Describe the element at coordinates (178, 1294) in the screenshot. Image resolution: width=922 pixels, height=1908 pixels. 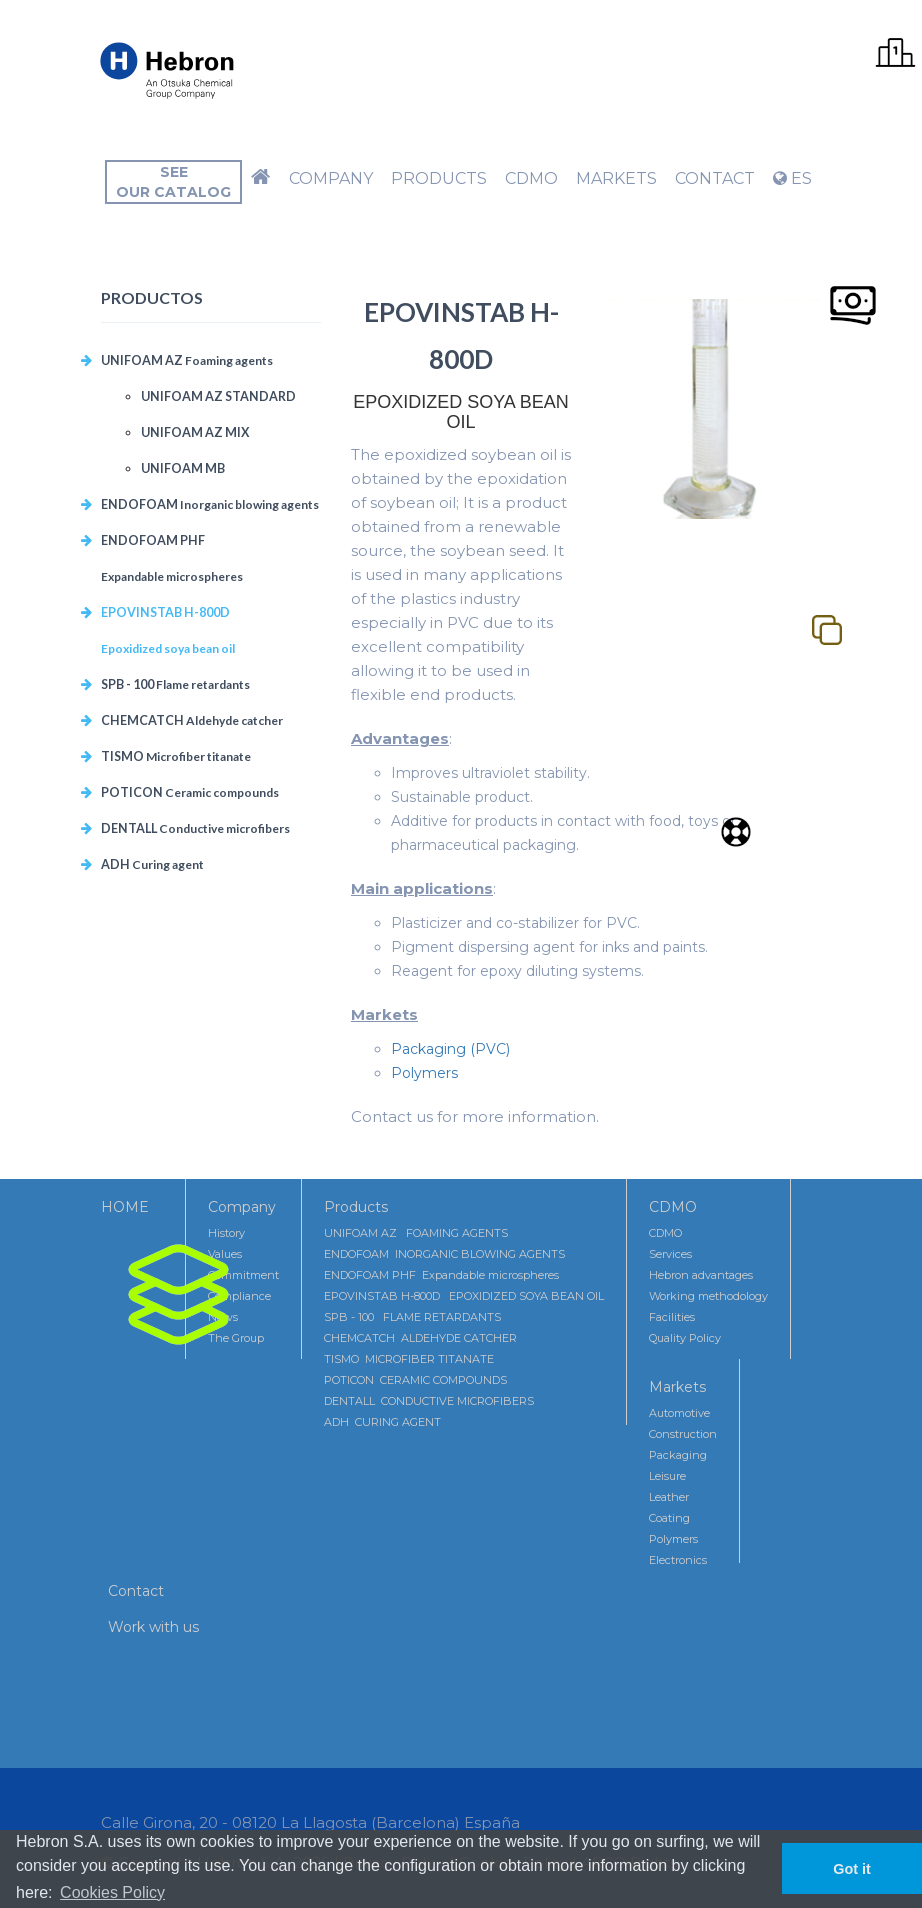
I see `toggle layer visibility in an editor` at that location.